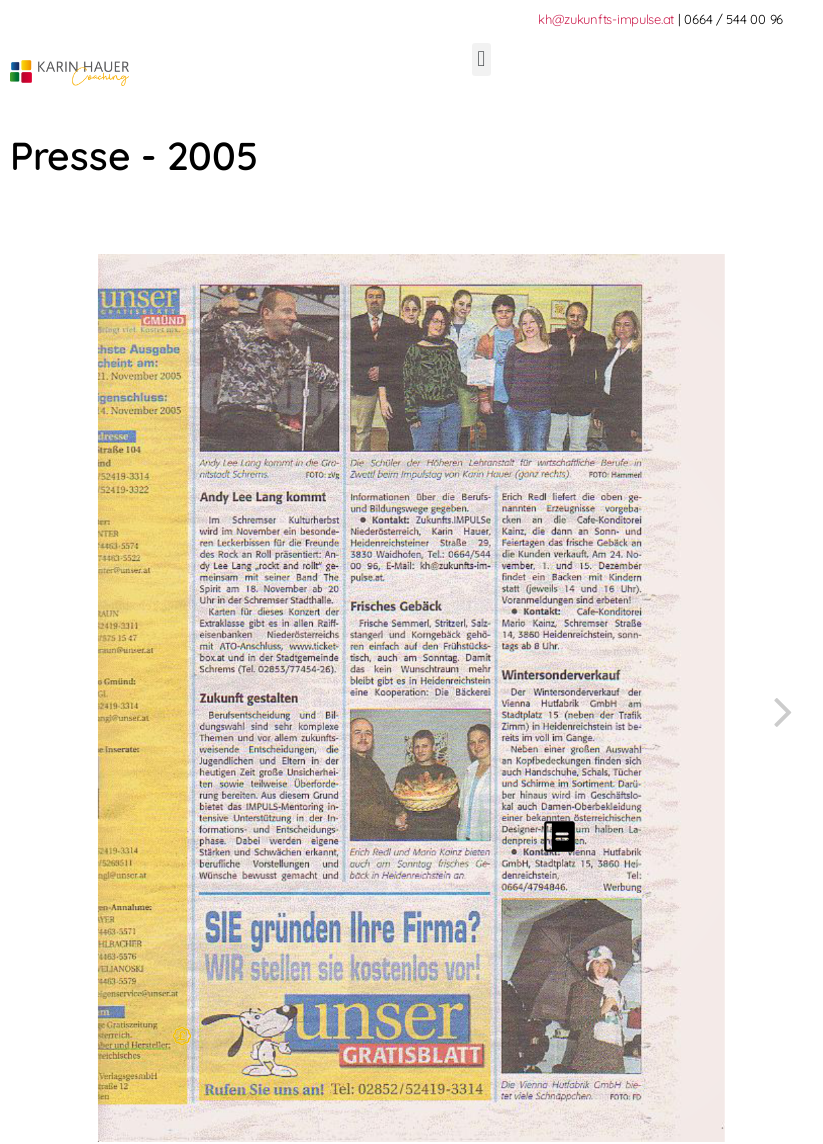 The image size is (823, 1144). Describe the element at coordinates (182, 1036) in the screenshot. I see `indicates price or payment in british pounds` at that location.